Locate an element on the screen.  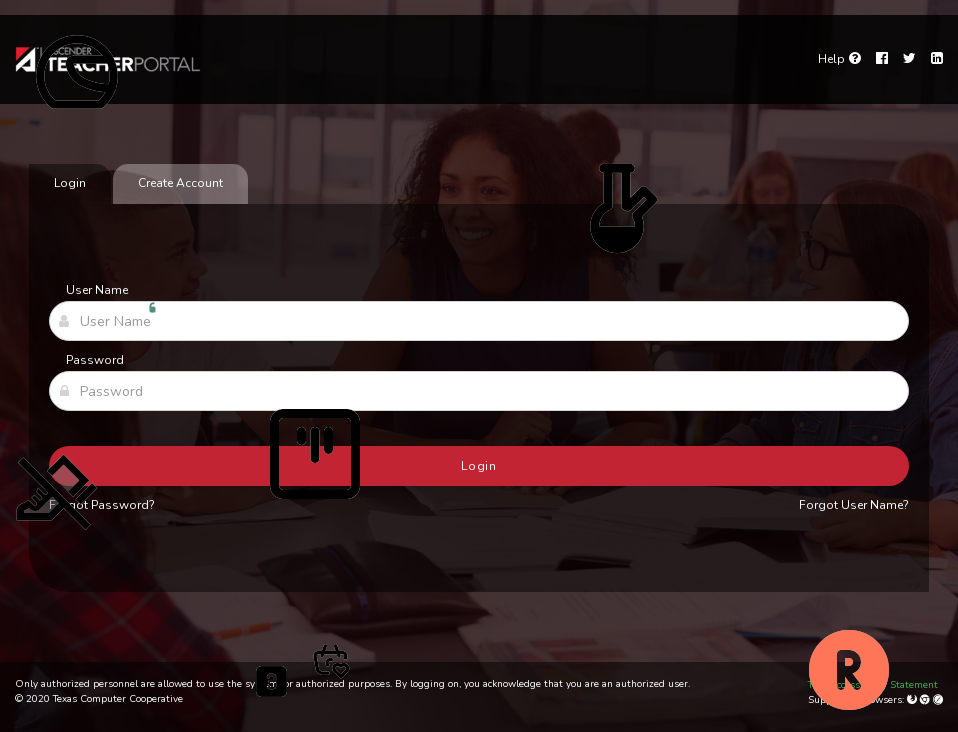
access smoking or cannabis-related content is located at coordinates (621, 208).